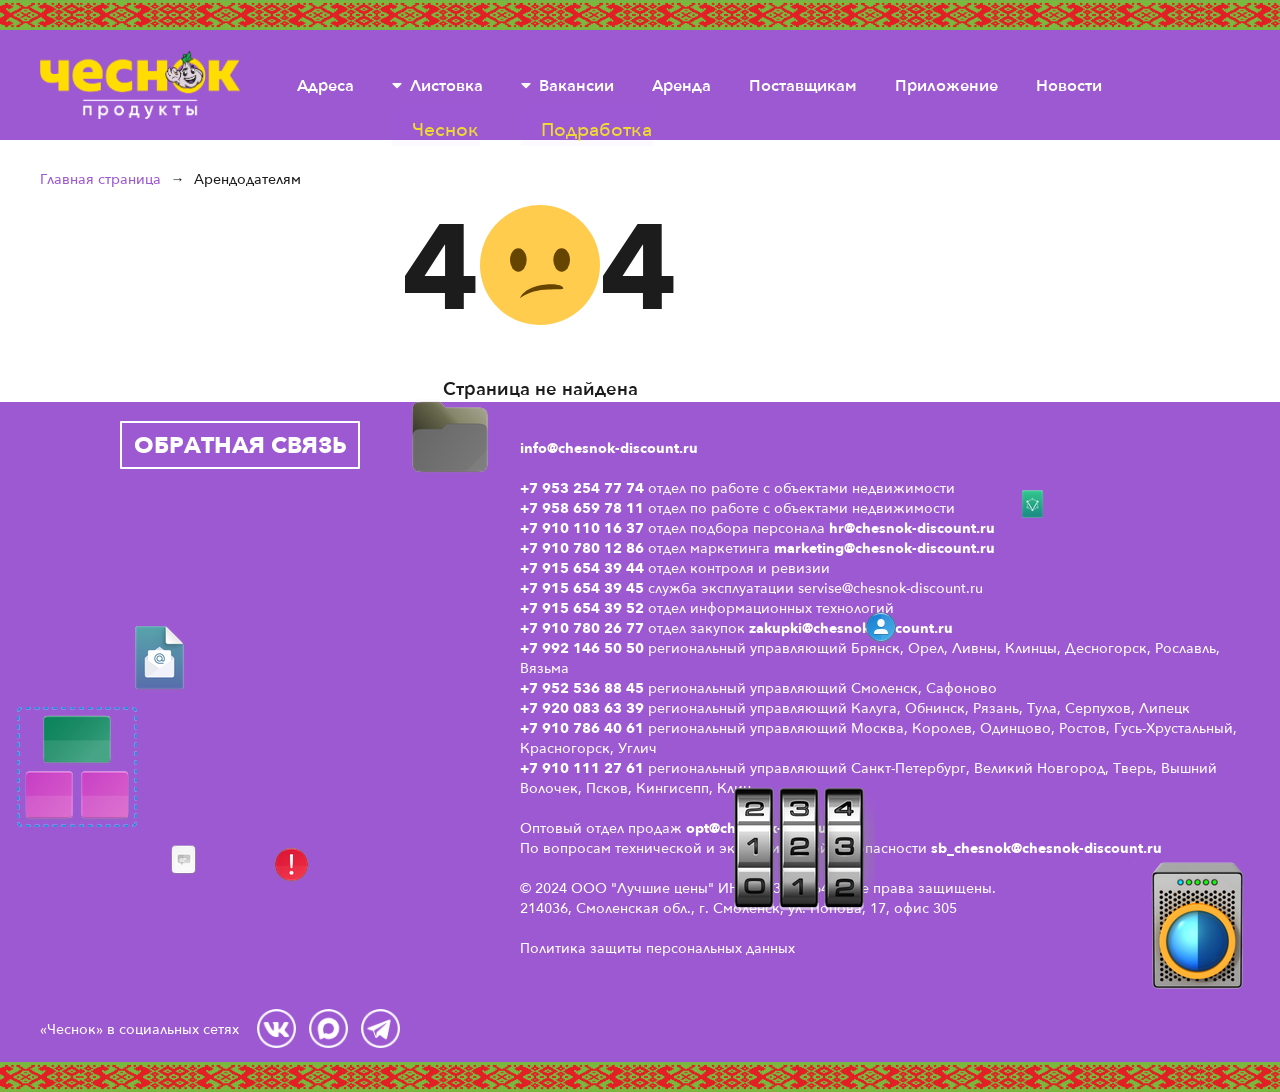  What do you see at coordinates (77, 767) in the screenshot?
I see `select all items in the current view` at bounding box center [77, 767].